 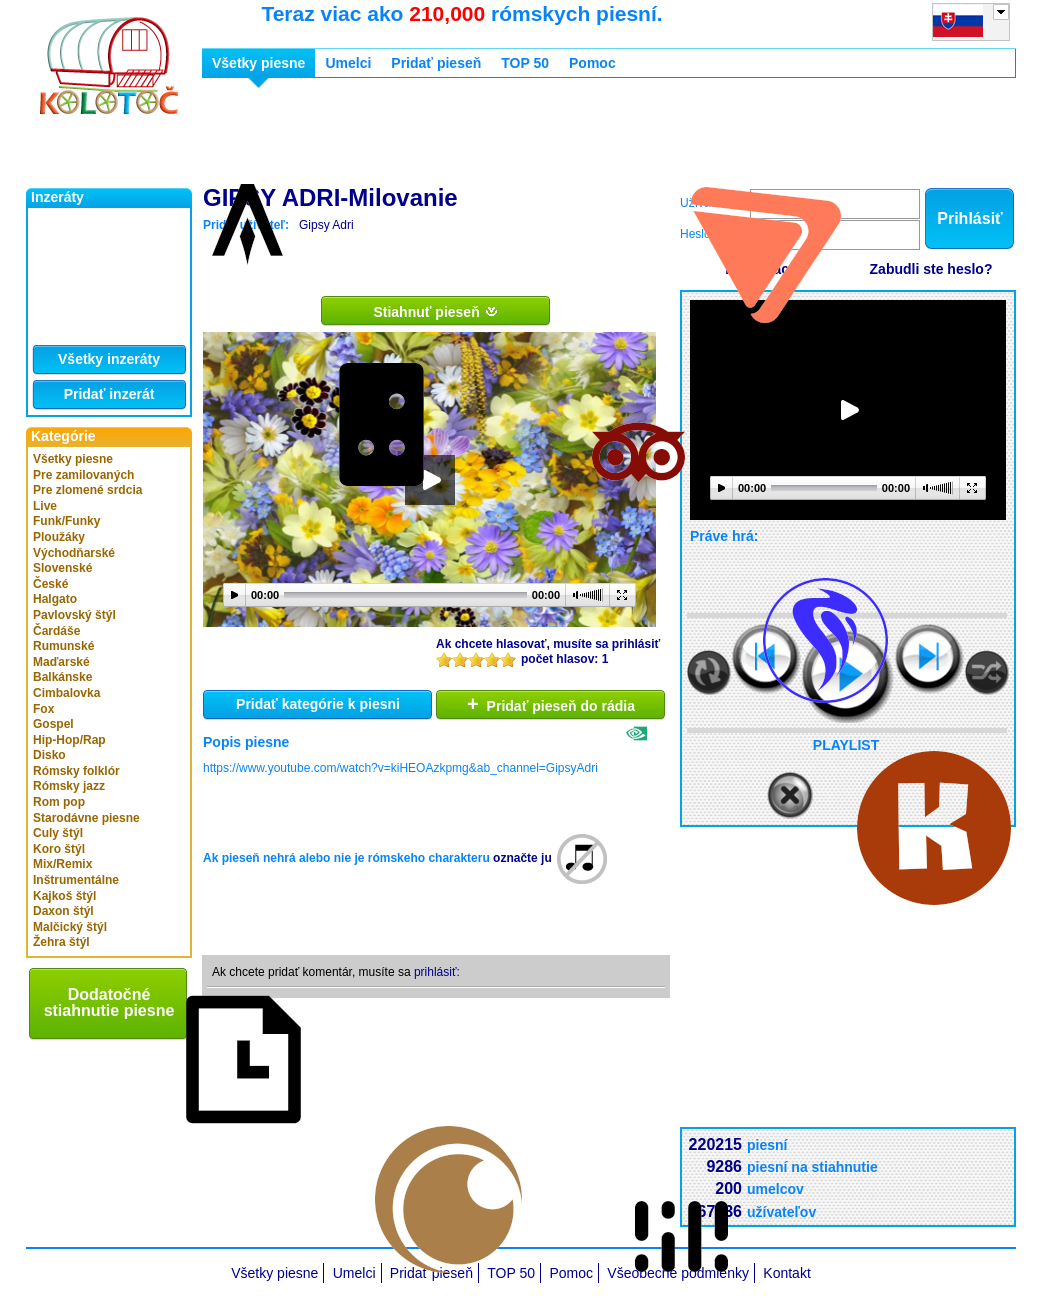 What do you see at coordinates (636, 733) in the screenshot?
I see `nvidia brand logo` at bounding box center [636, 733].